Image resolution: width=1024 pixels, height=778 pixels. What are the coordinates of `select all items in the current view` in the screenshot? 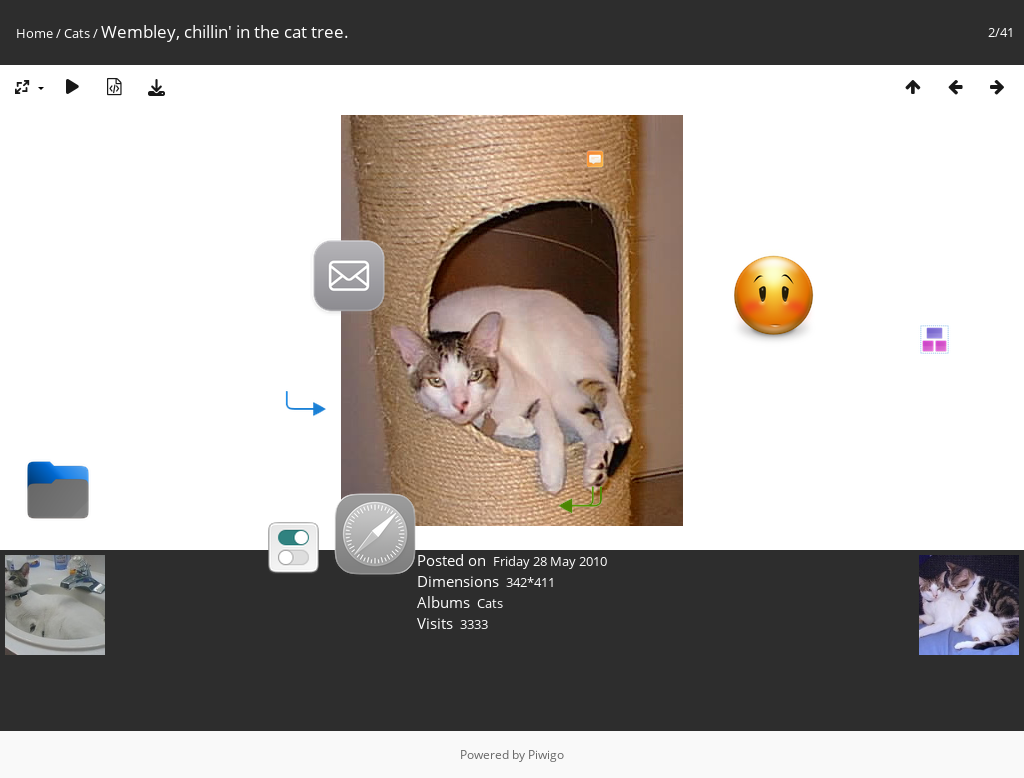 It's located at (934, 339).